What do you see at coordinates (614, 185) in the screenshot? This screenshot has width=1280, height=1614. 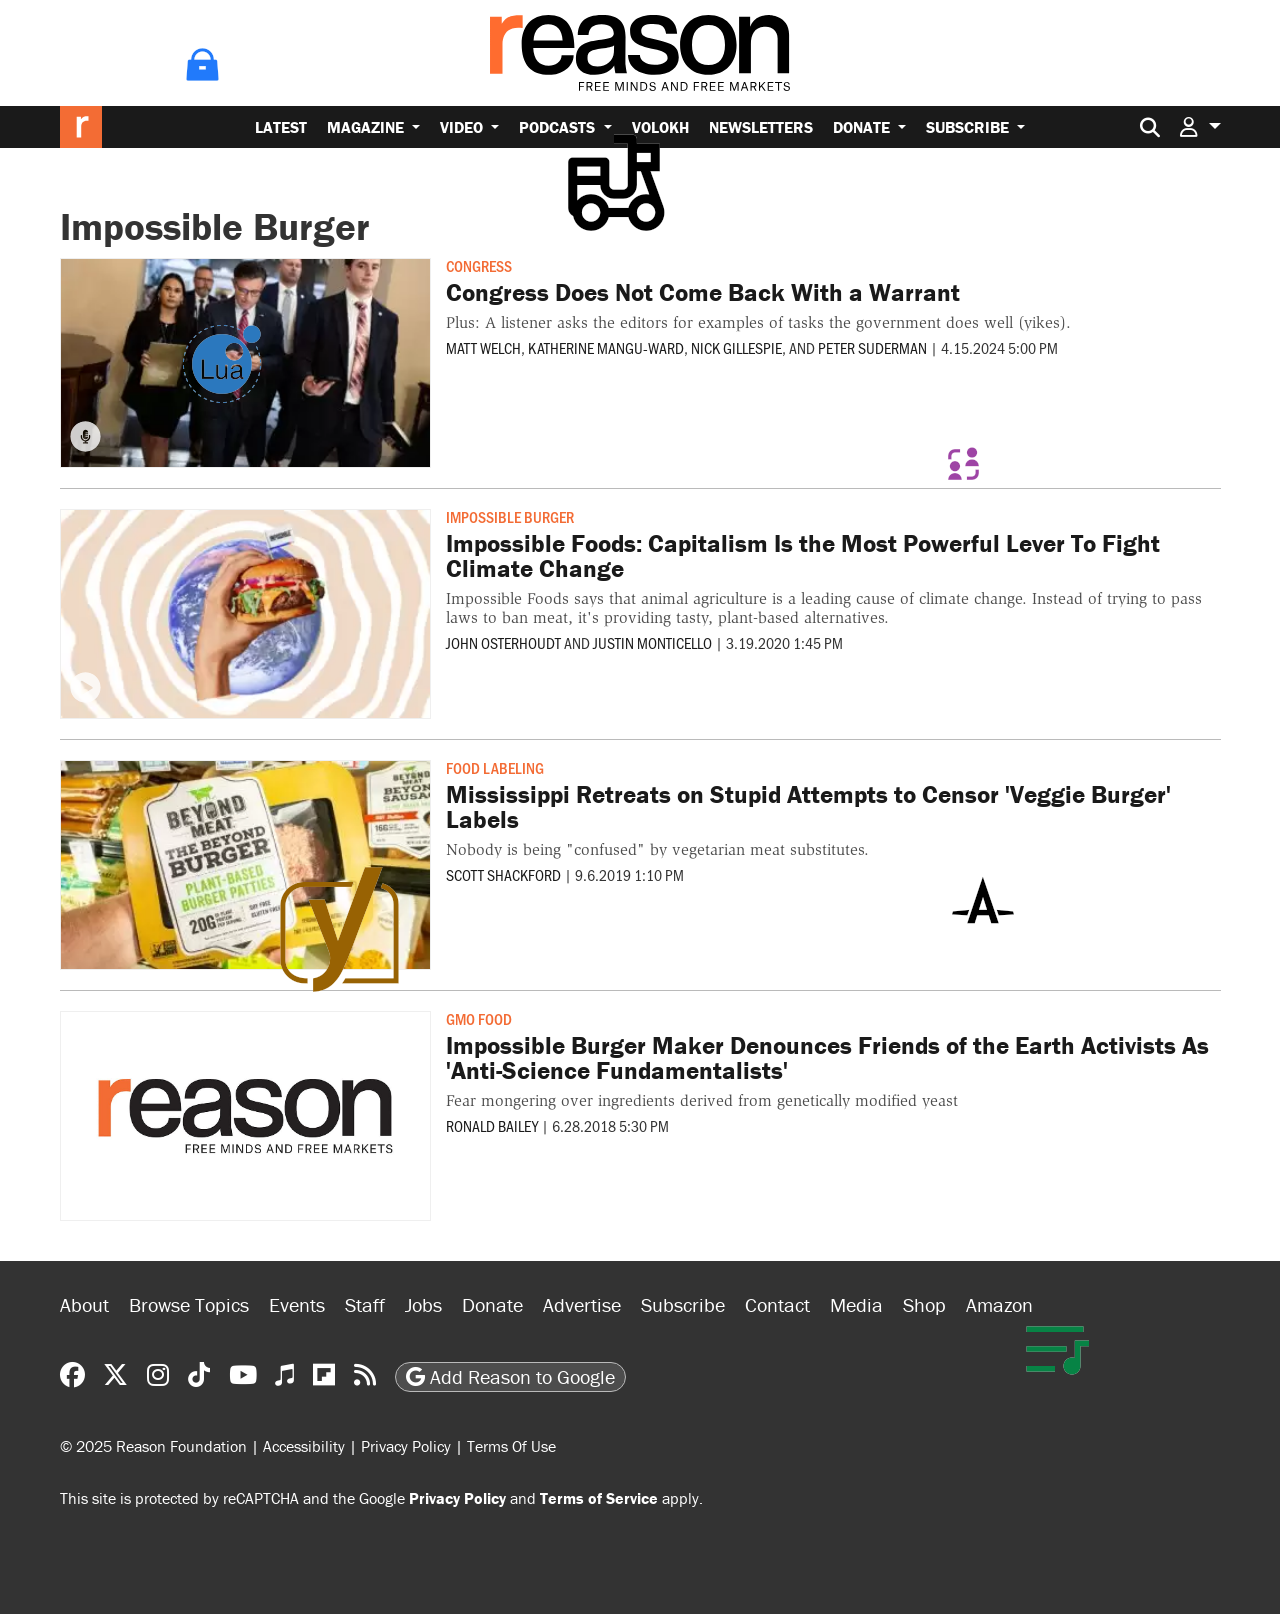 I see `select e-bike as transportation mode` at bounding box center [614, 185].